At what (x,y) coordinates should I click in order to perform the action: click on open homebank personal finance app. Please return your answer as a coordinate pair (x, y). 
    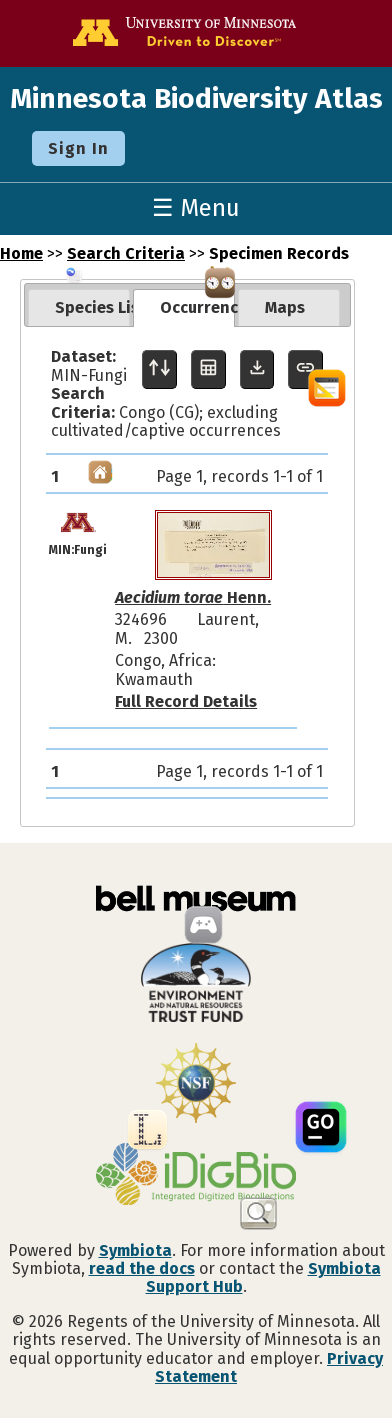
    Looking at the image, I should click on (100, 472).